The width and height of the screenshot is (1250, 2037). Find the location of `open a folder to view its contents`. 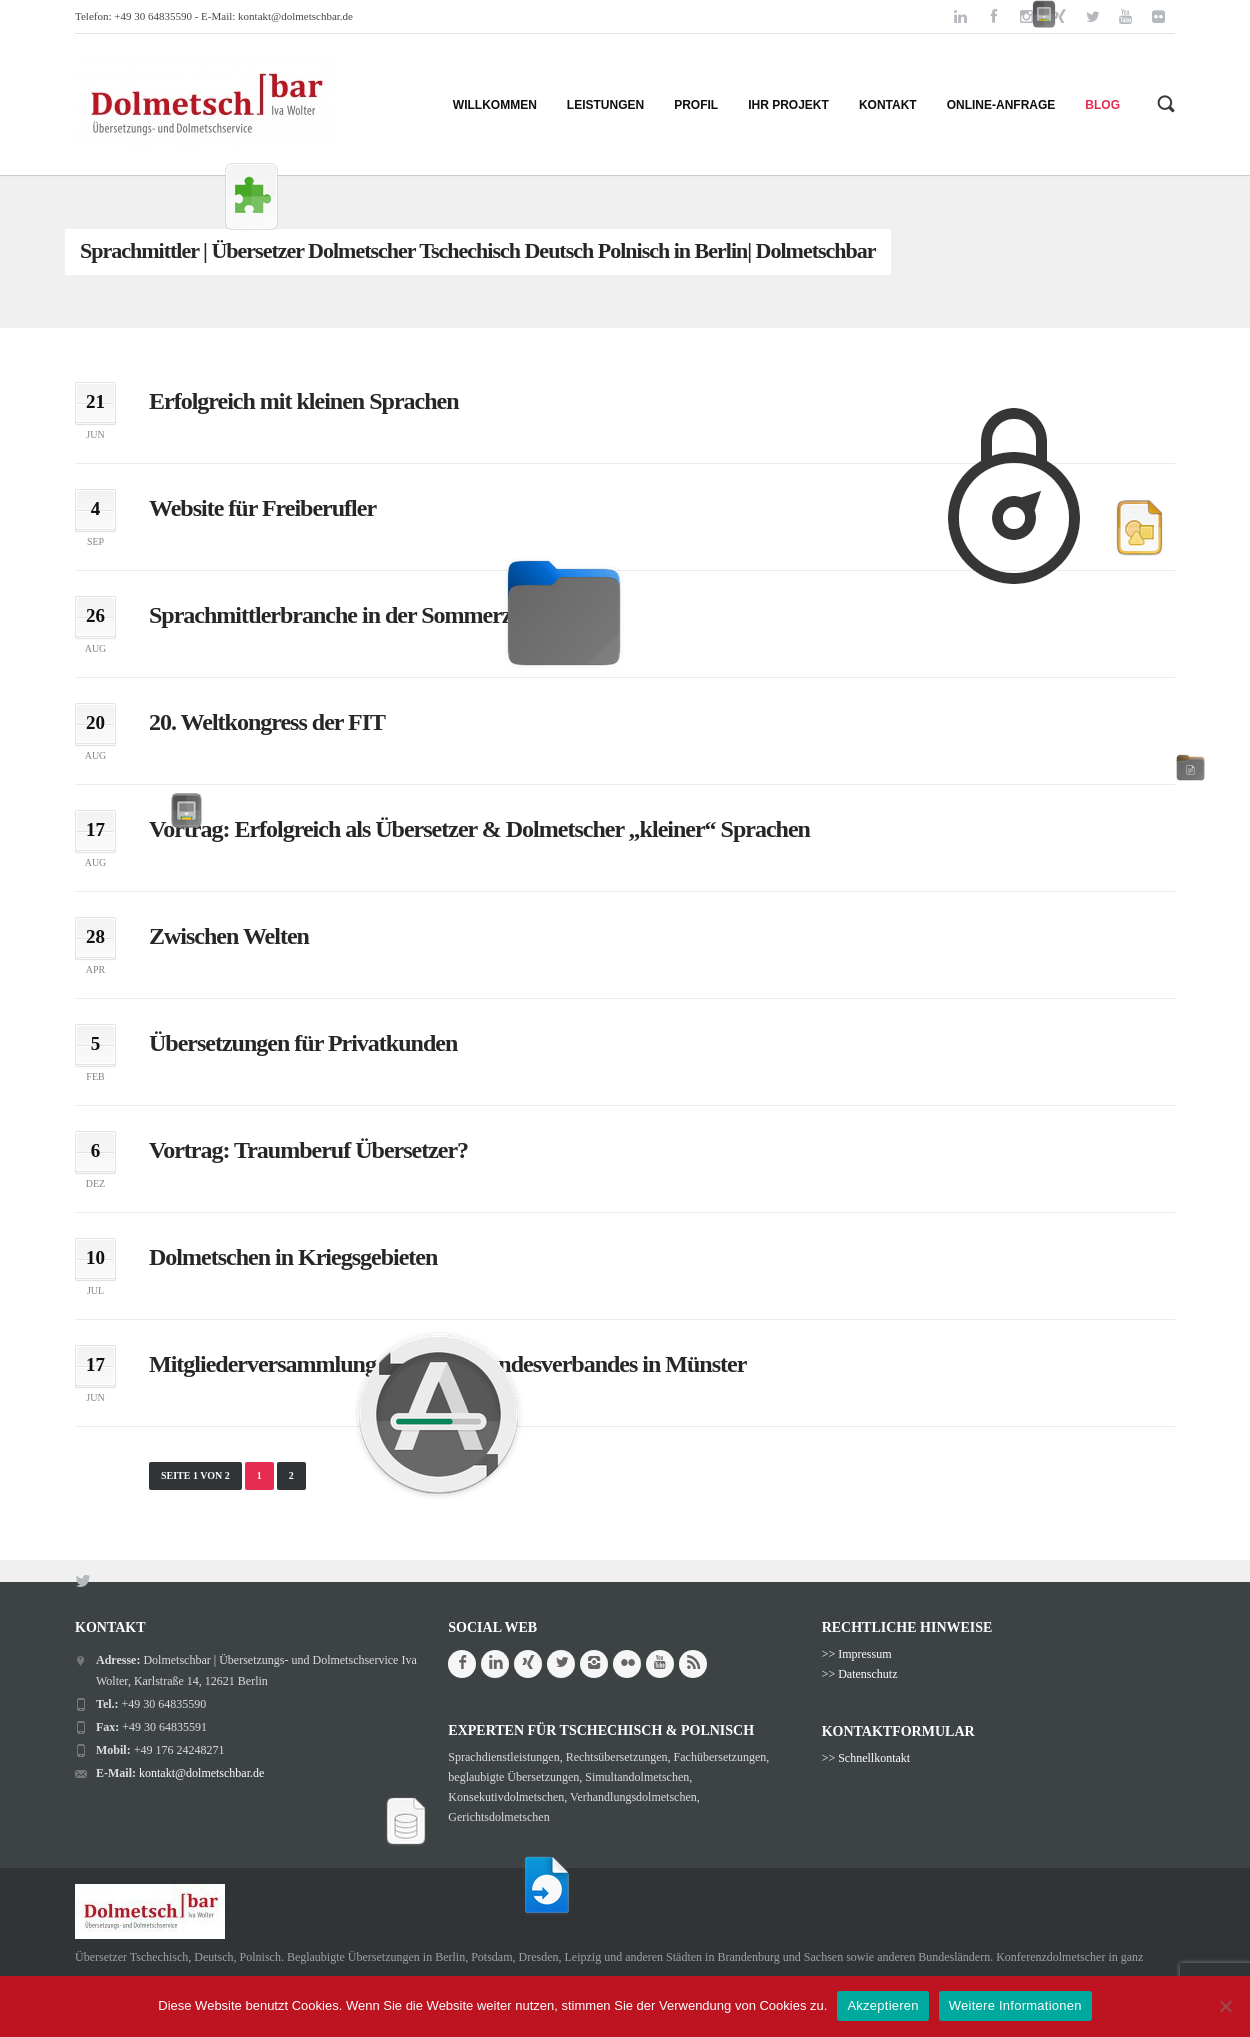

open a folder to view its contents is located at coordinates (564, 613).